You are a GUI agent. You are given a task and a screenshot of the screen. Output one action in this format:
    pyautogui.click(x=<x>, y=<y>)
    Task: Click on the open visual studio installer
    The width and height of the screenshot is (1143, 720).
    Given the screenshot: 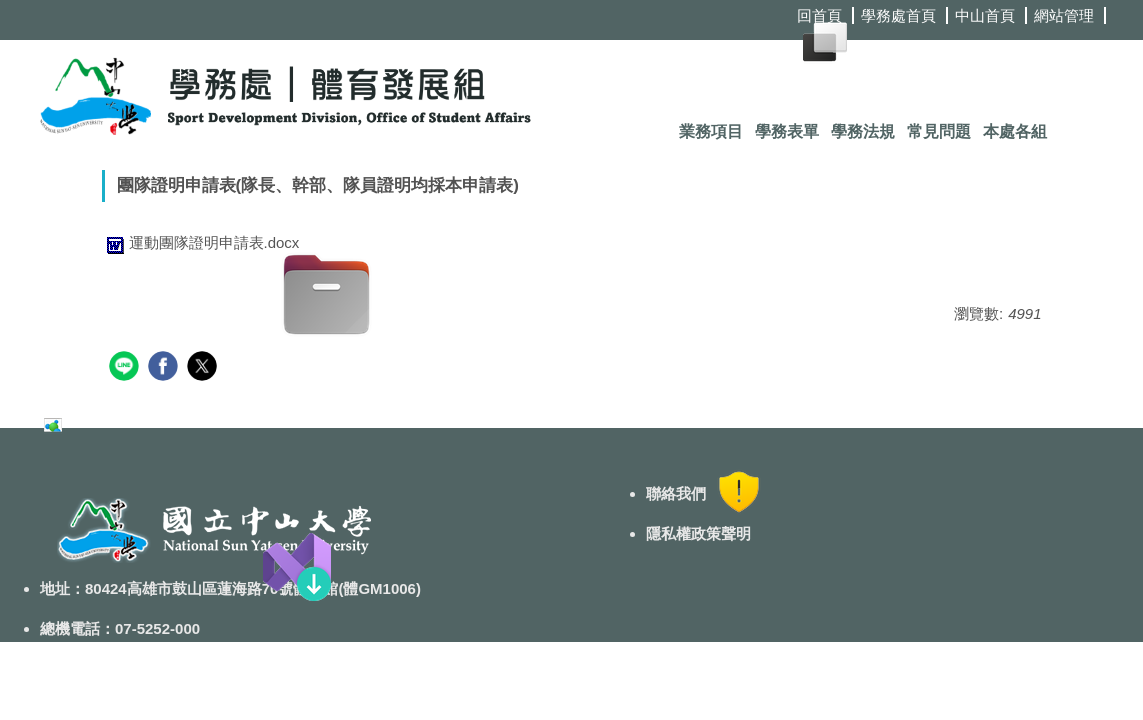 What is the action you would take?
    pyautogui.click(x=297, y=567)
    